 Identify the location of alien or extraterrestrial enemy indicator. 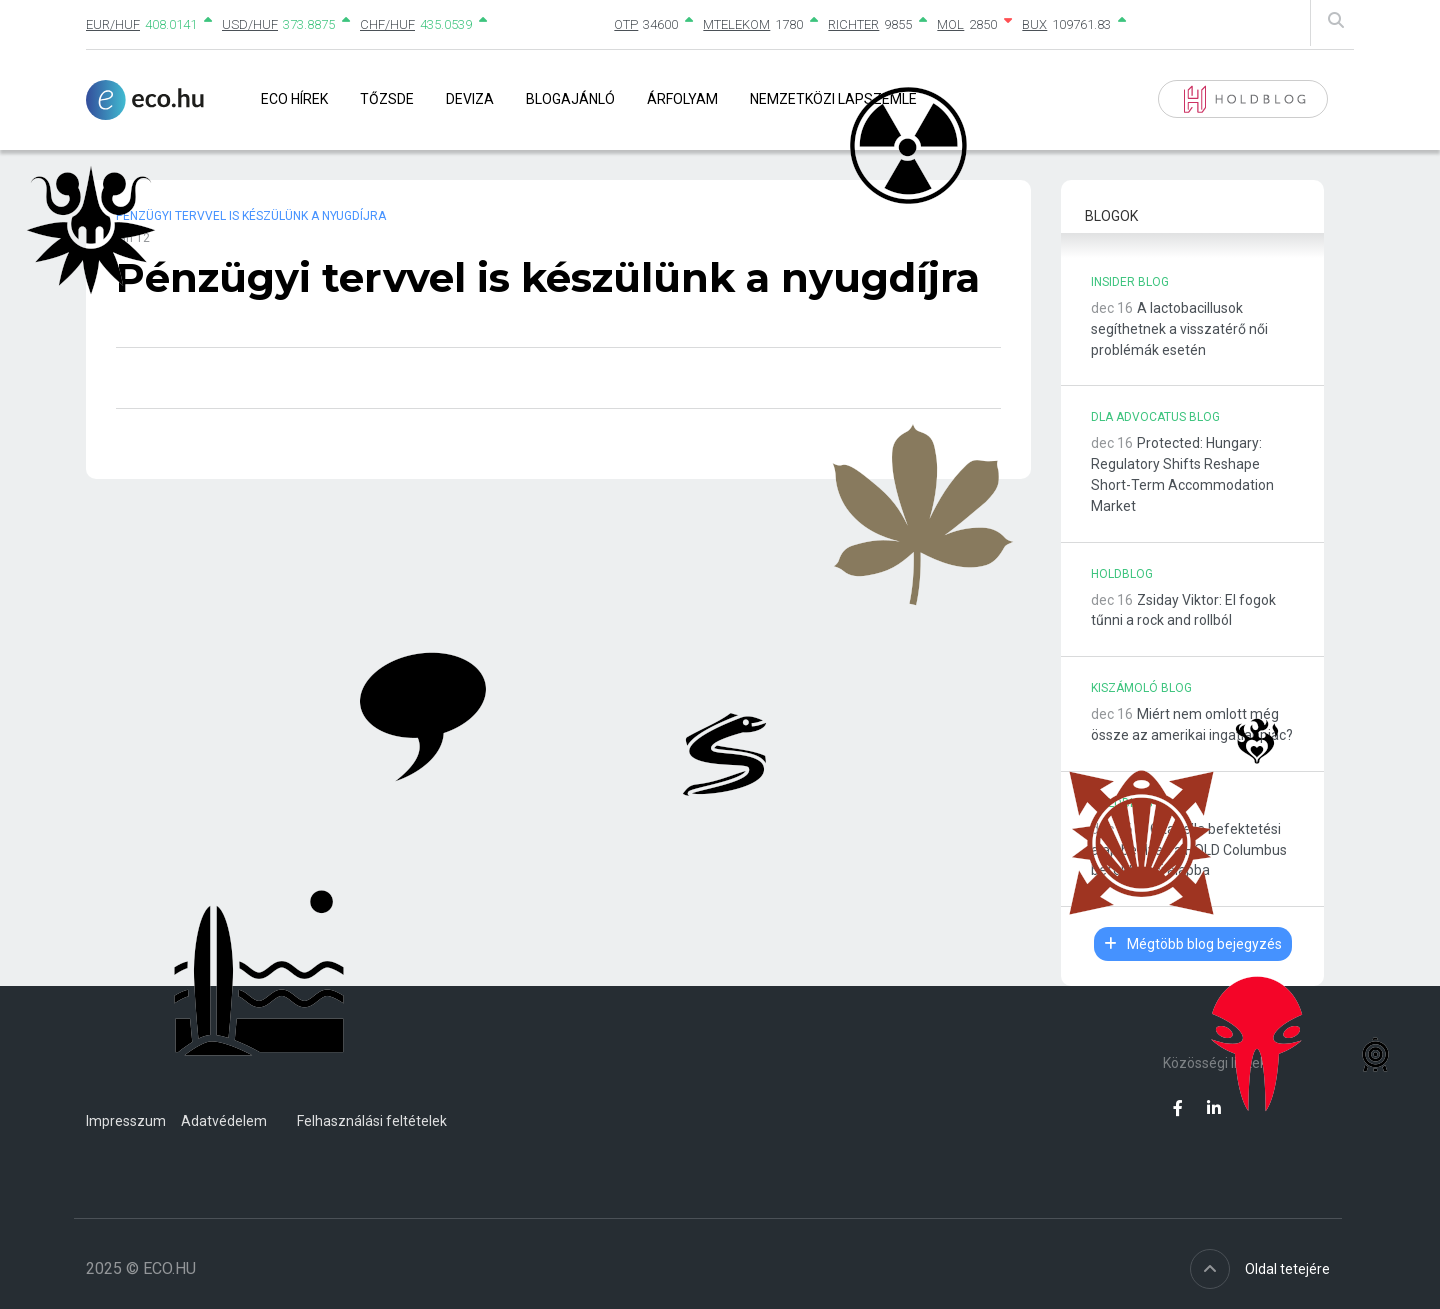
(1256, 1044).